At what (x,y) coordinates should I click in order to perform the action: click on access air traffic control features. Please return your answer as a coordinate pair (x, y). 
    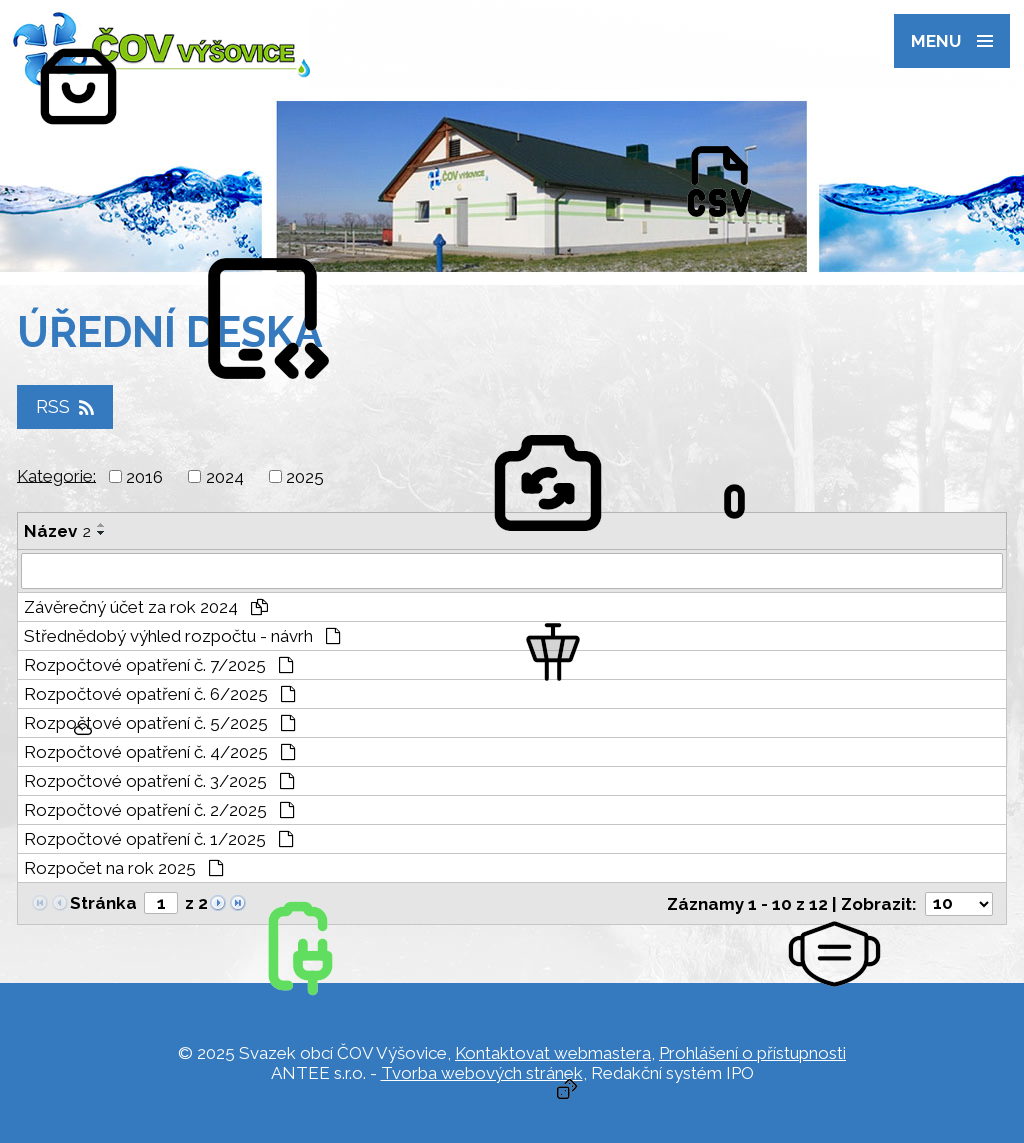
    Looking at the image, I should click on (553, 652).